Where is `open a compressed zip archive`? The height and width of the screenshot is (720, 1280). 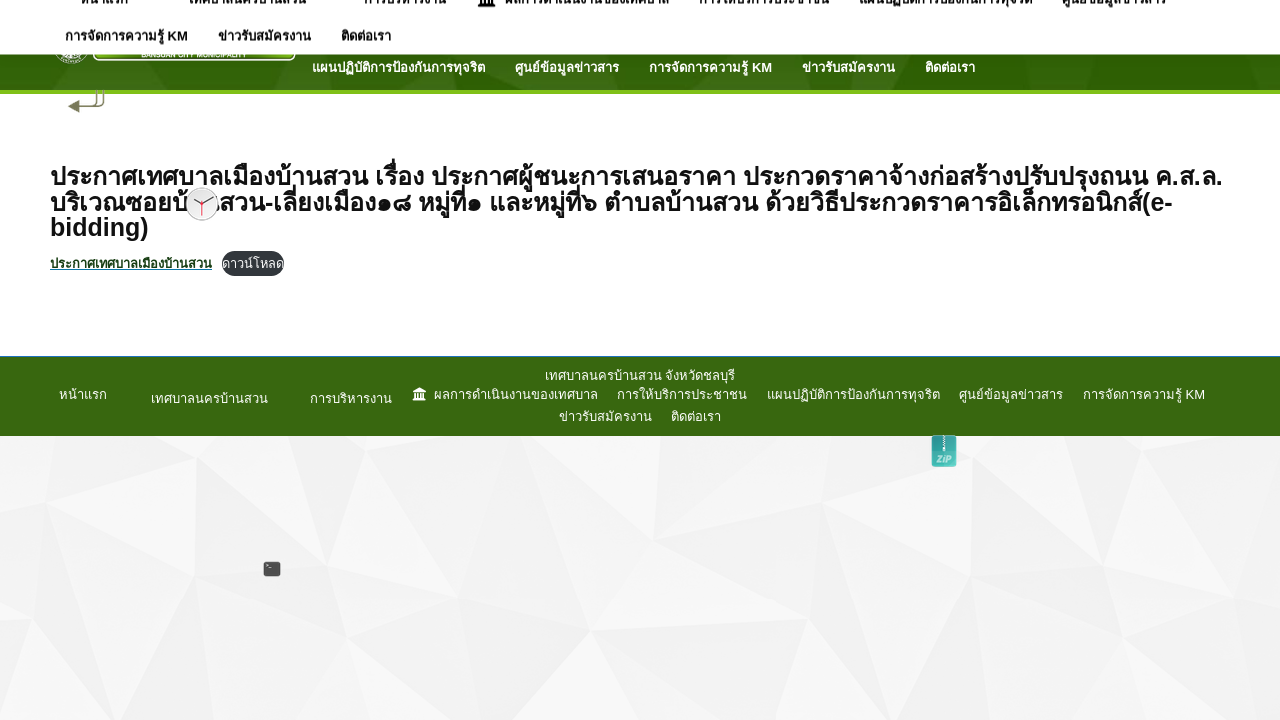
open a compressed zip archive is located at coordinates (944, 451).